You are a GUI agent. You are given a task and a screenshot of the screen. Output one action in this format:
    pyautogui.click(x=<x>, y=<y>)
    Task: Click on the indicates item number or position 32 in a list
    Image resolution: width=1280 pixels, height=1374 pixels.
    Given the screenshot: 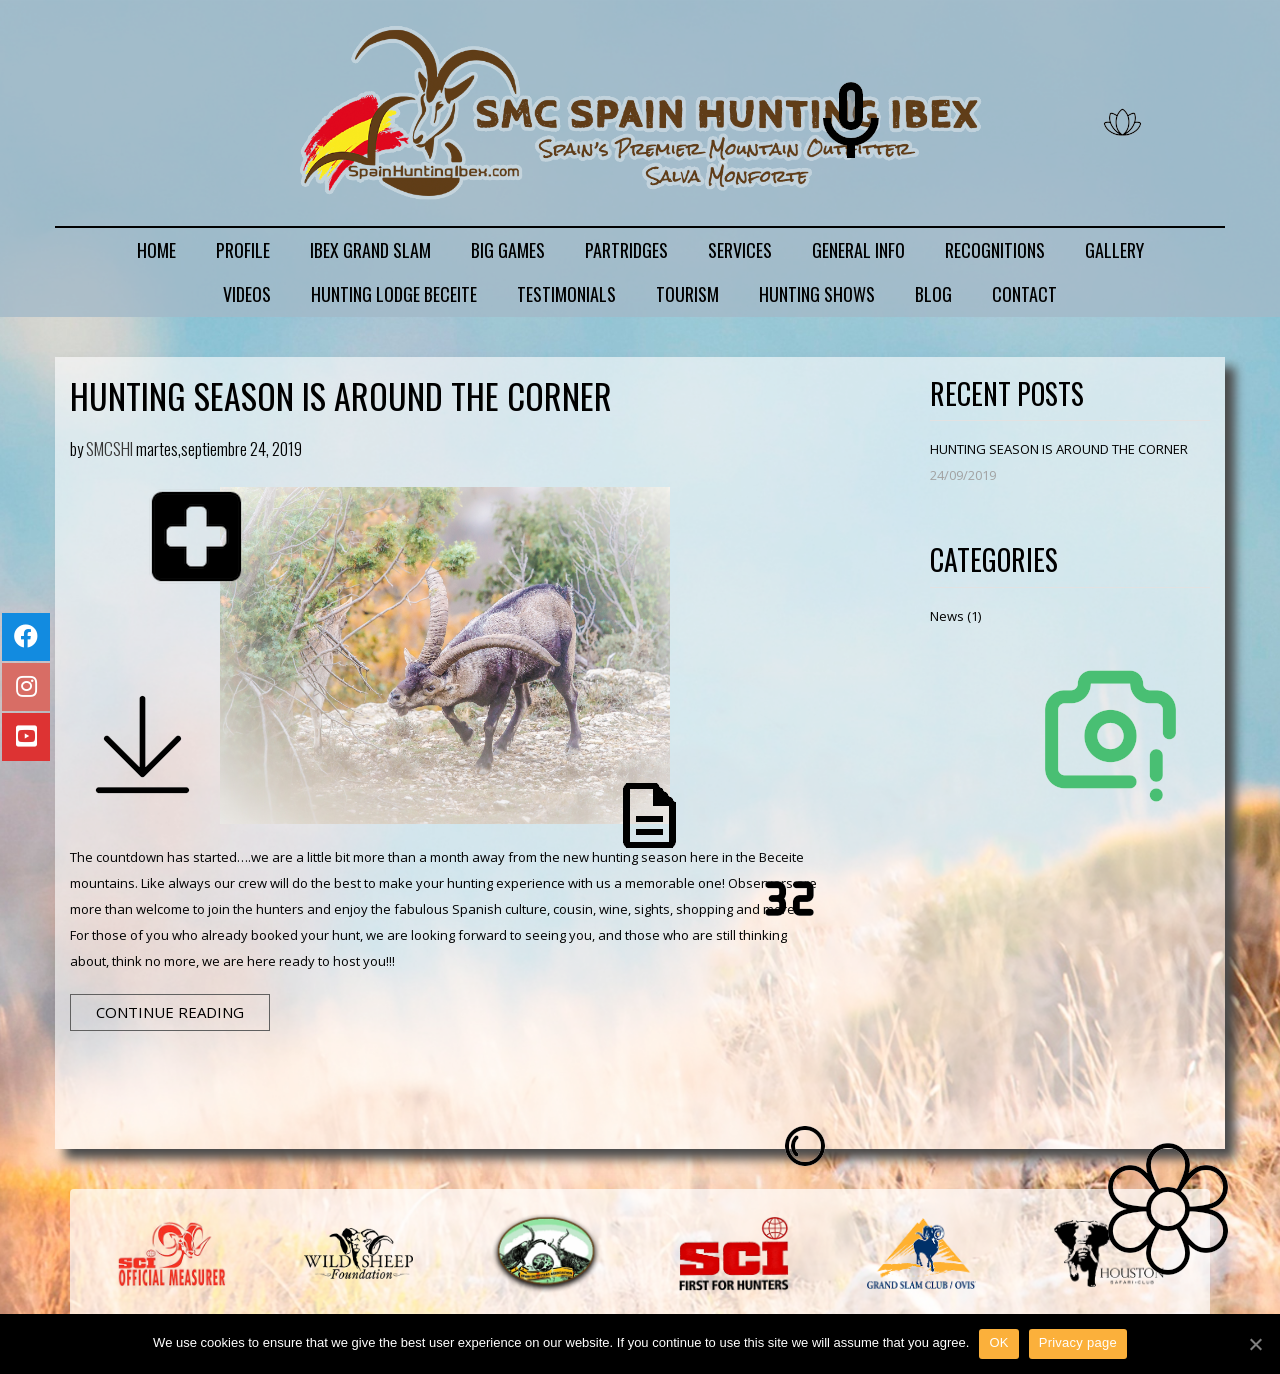 What is the action you would take?
    pyautogui.click(x=789, y=898)
    